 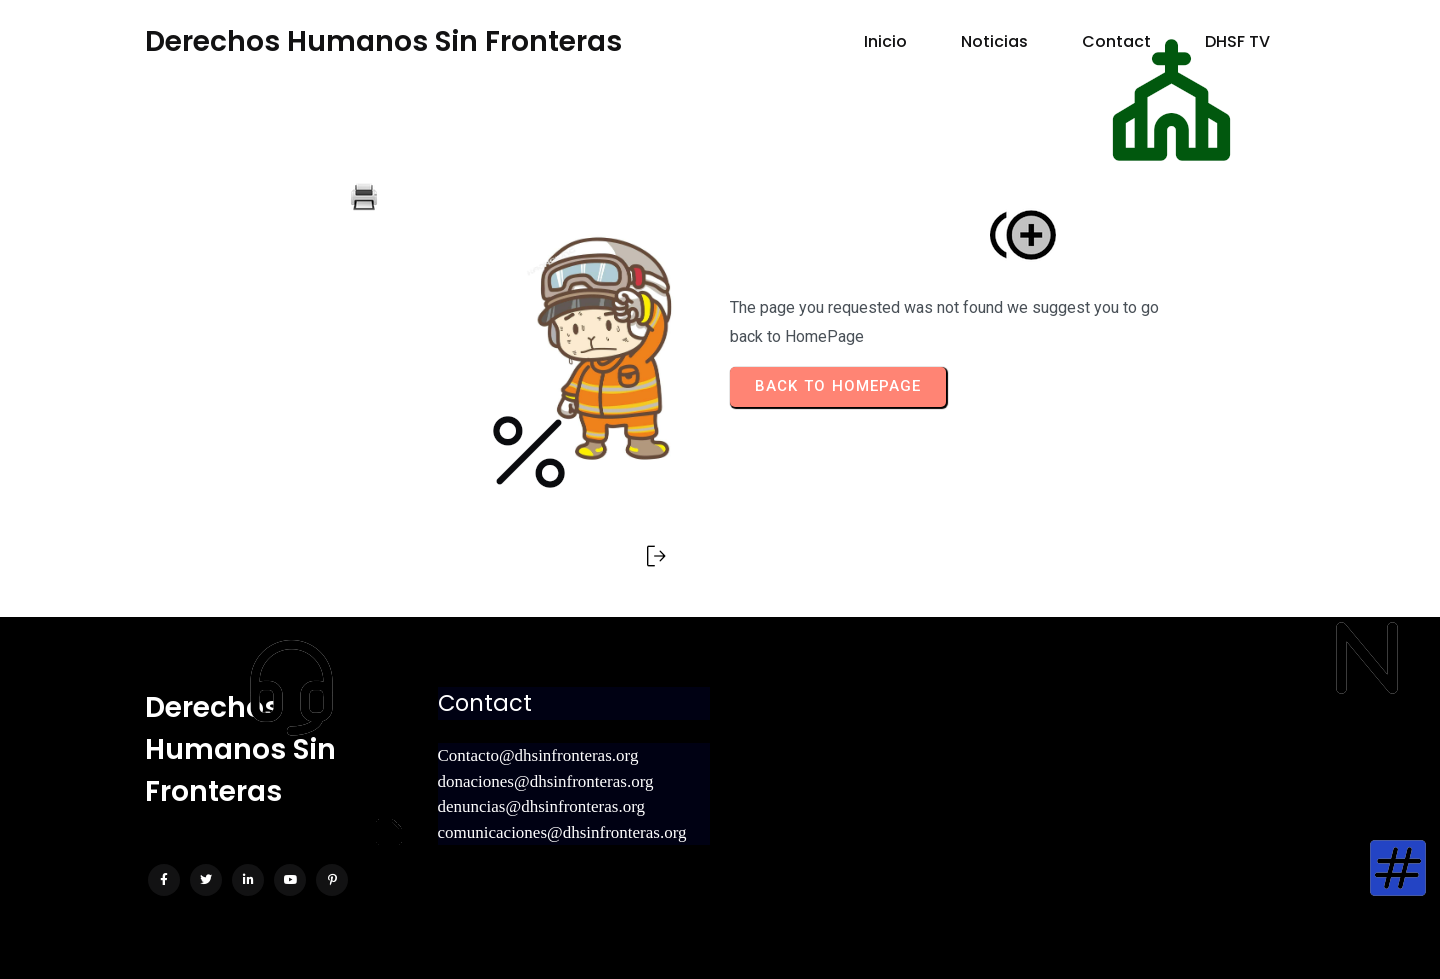 What do you see at coordinates (656, 556) in the screenshot?
I see `sign out of your account` at bounding box center [656, 556].